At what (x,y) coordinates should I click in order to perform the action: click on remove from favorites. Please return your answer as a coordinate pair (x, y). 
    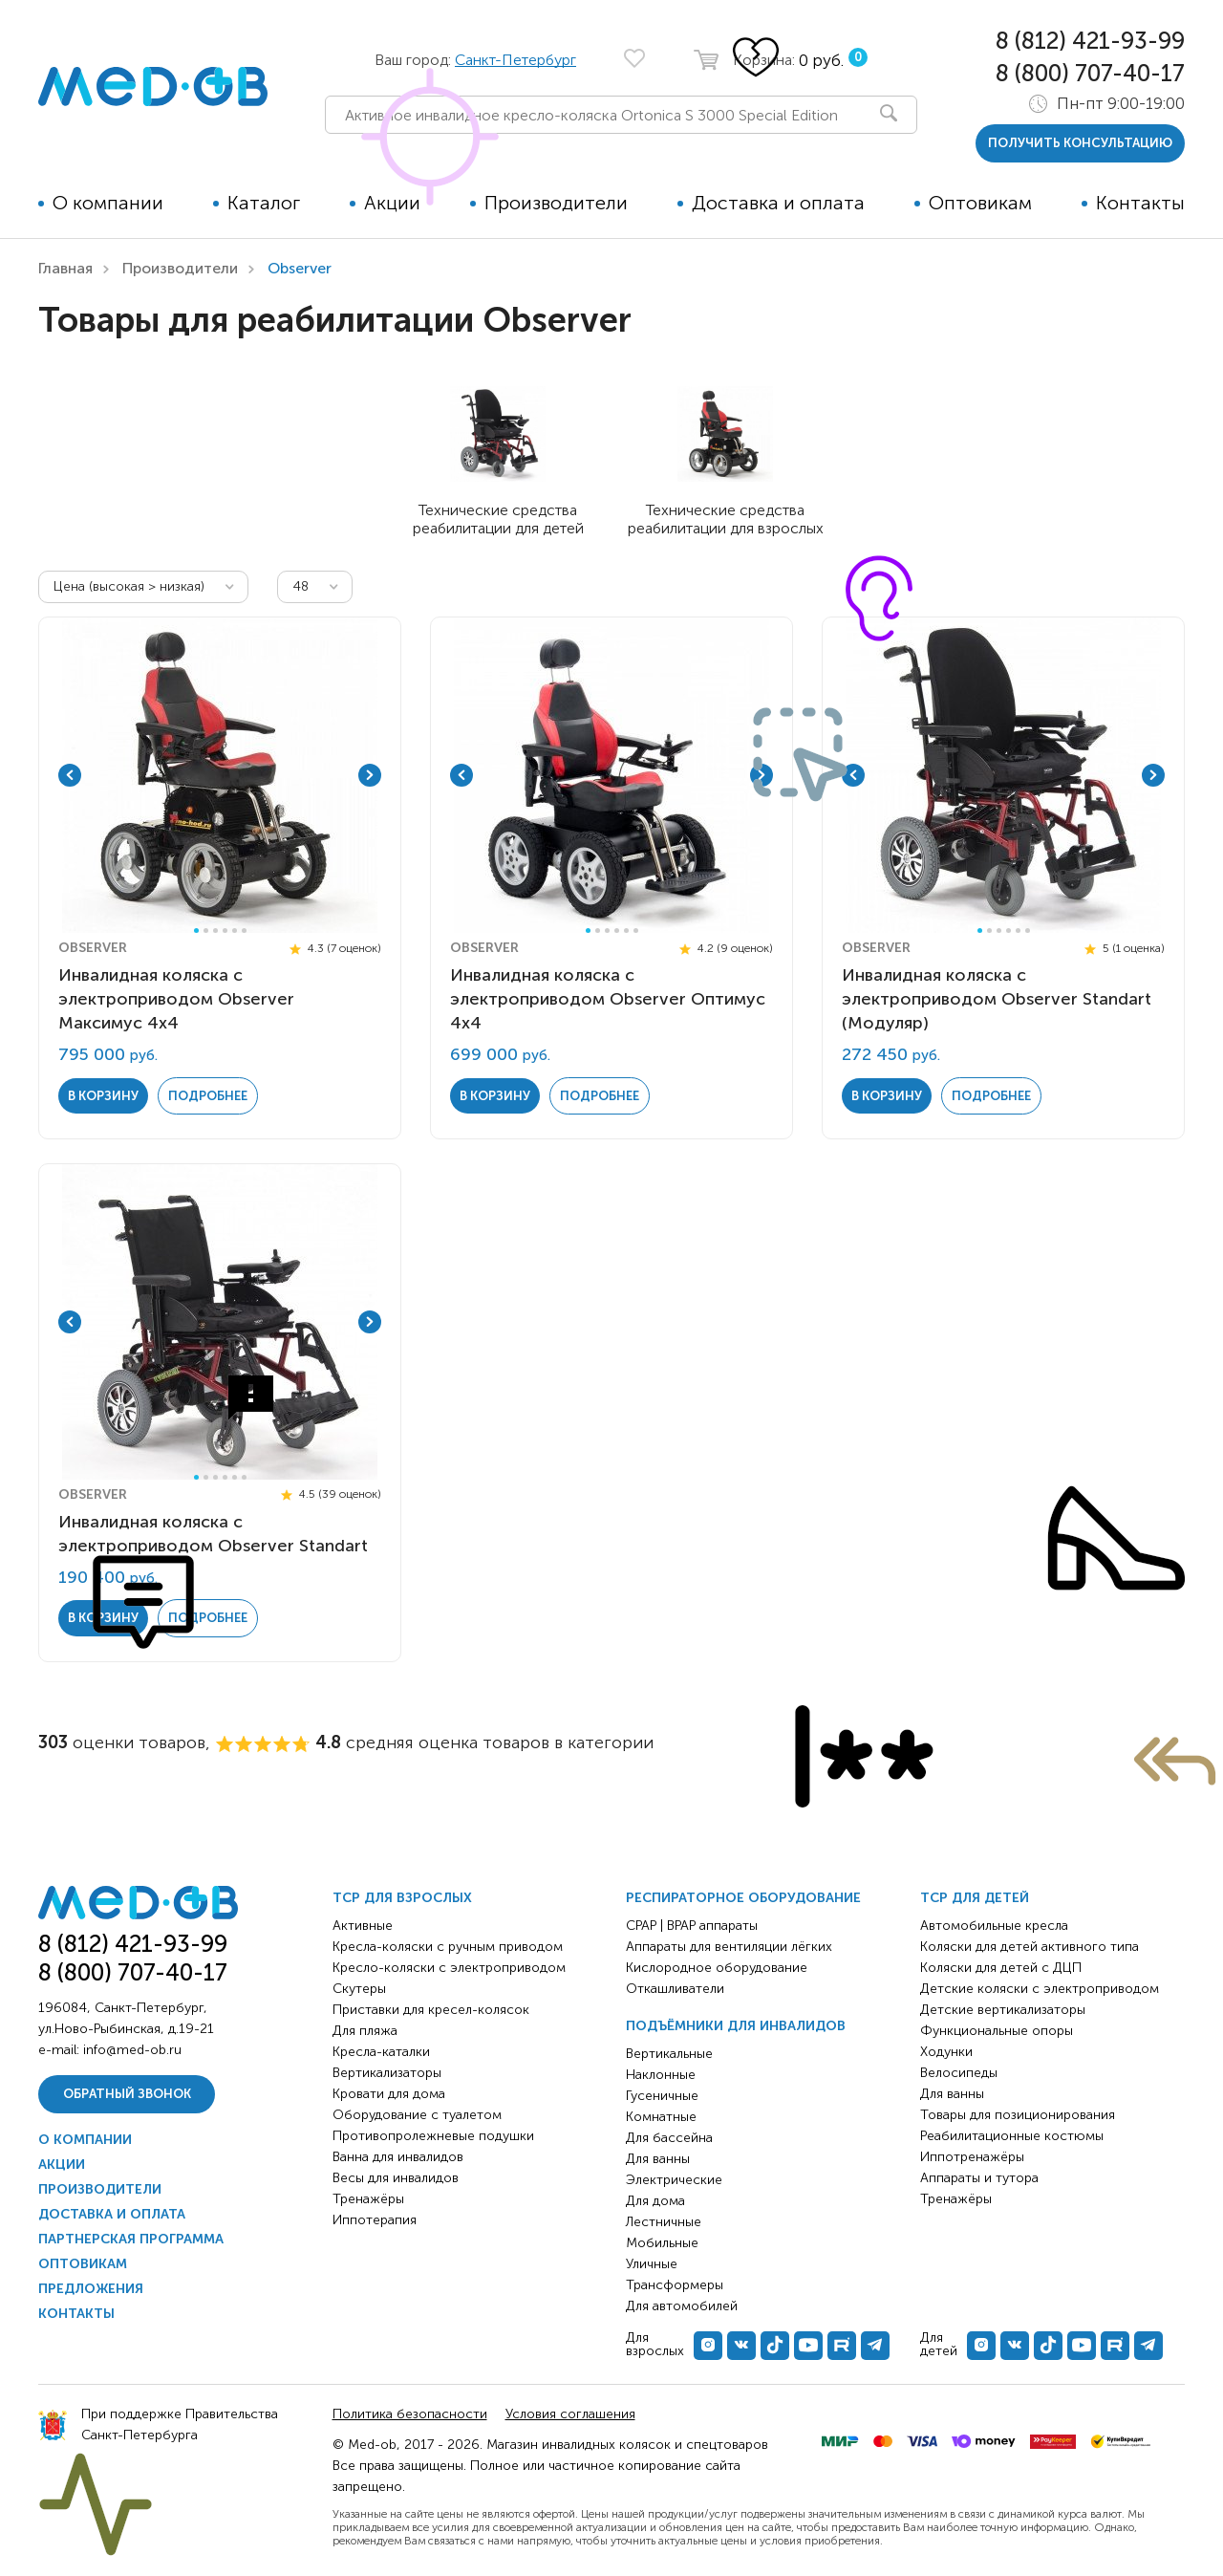
    Looking at the image, I should click on (756, 55).